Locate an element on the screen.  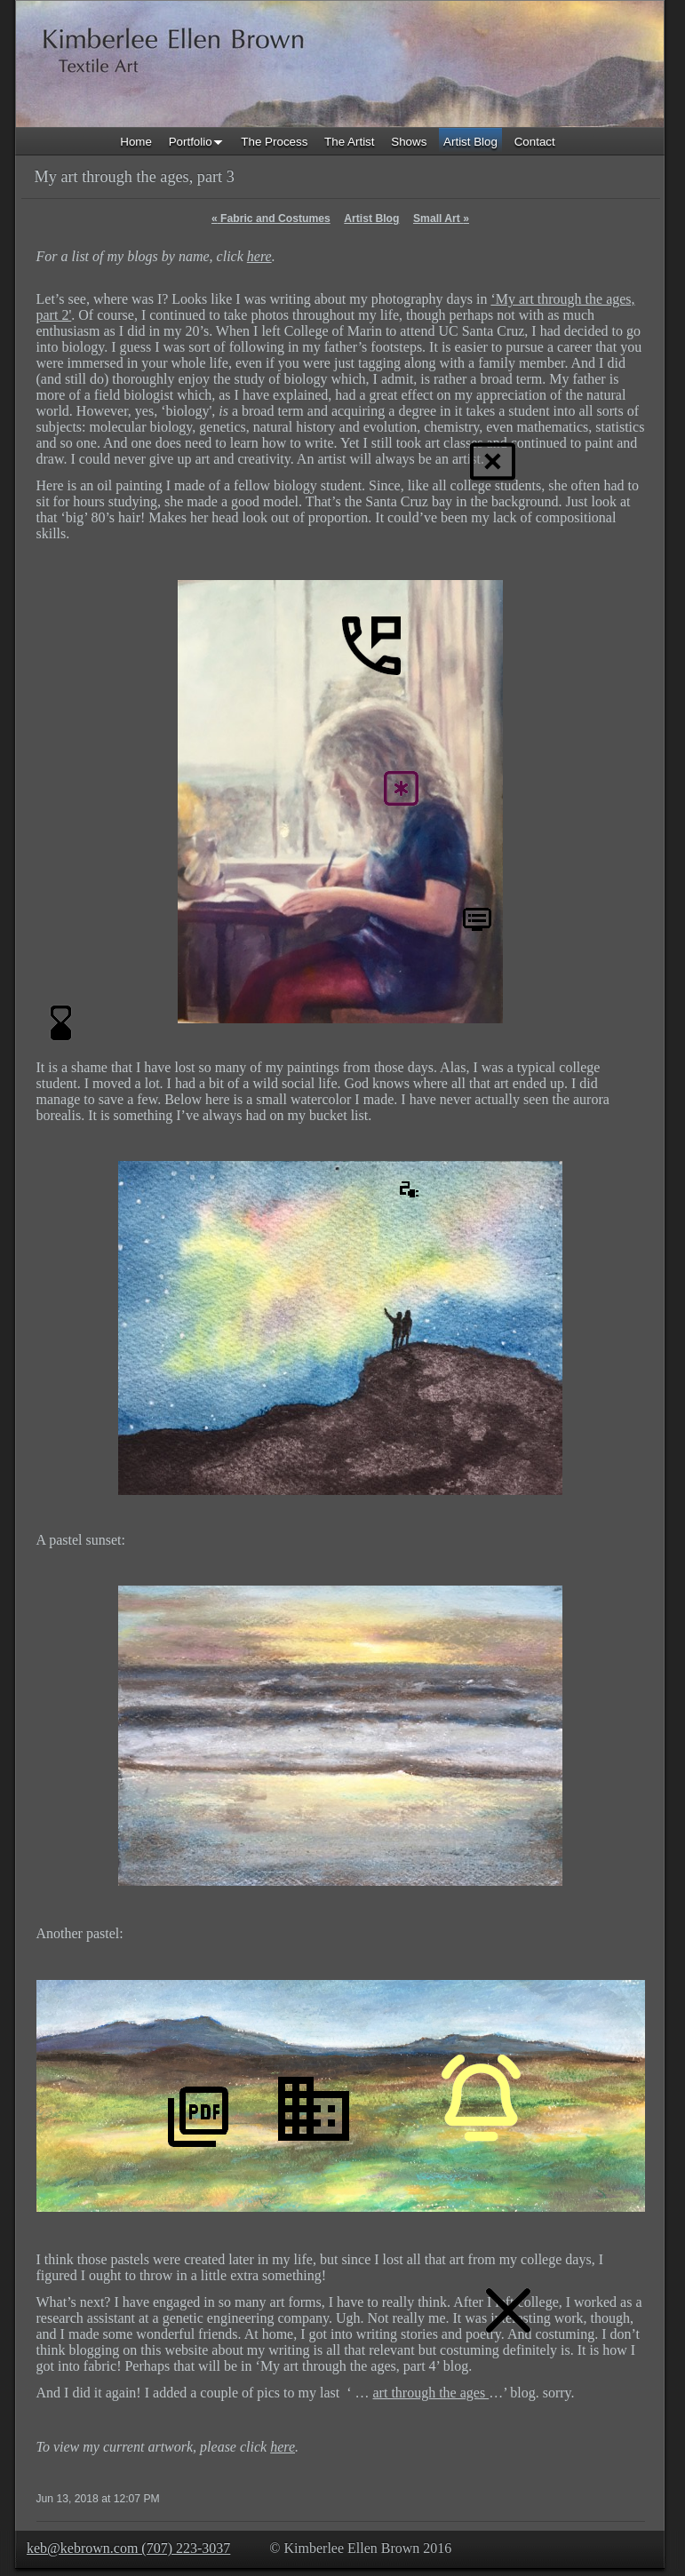
cancel or end a presentation is located at coordinates (492, 461).